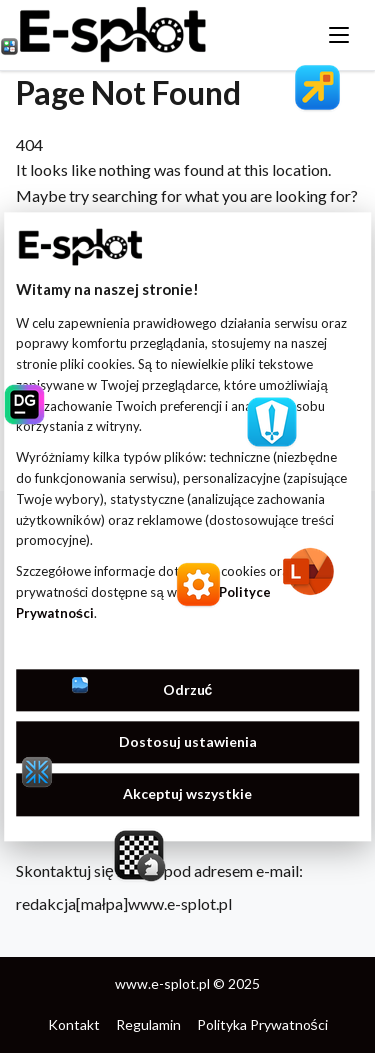  What do you see at coordinates (37, 772) in the screenshot?
I see `open exodus cryptocurrency wallet` at bounding box center [37, 772].